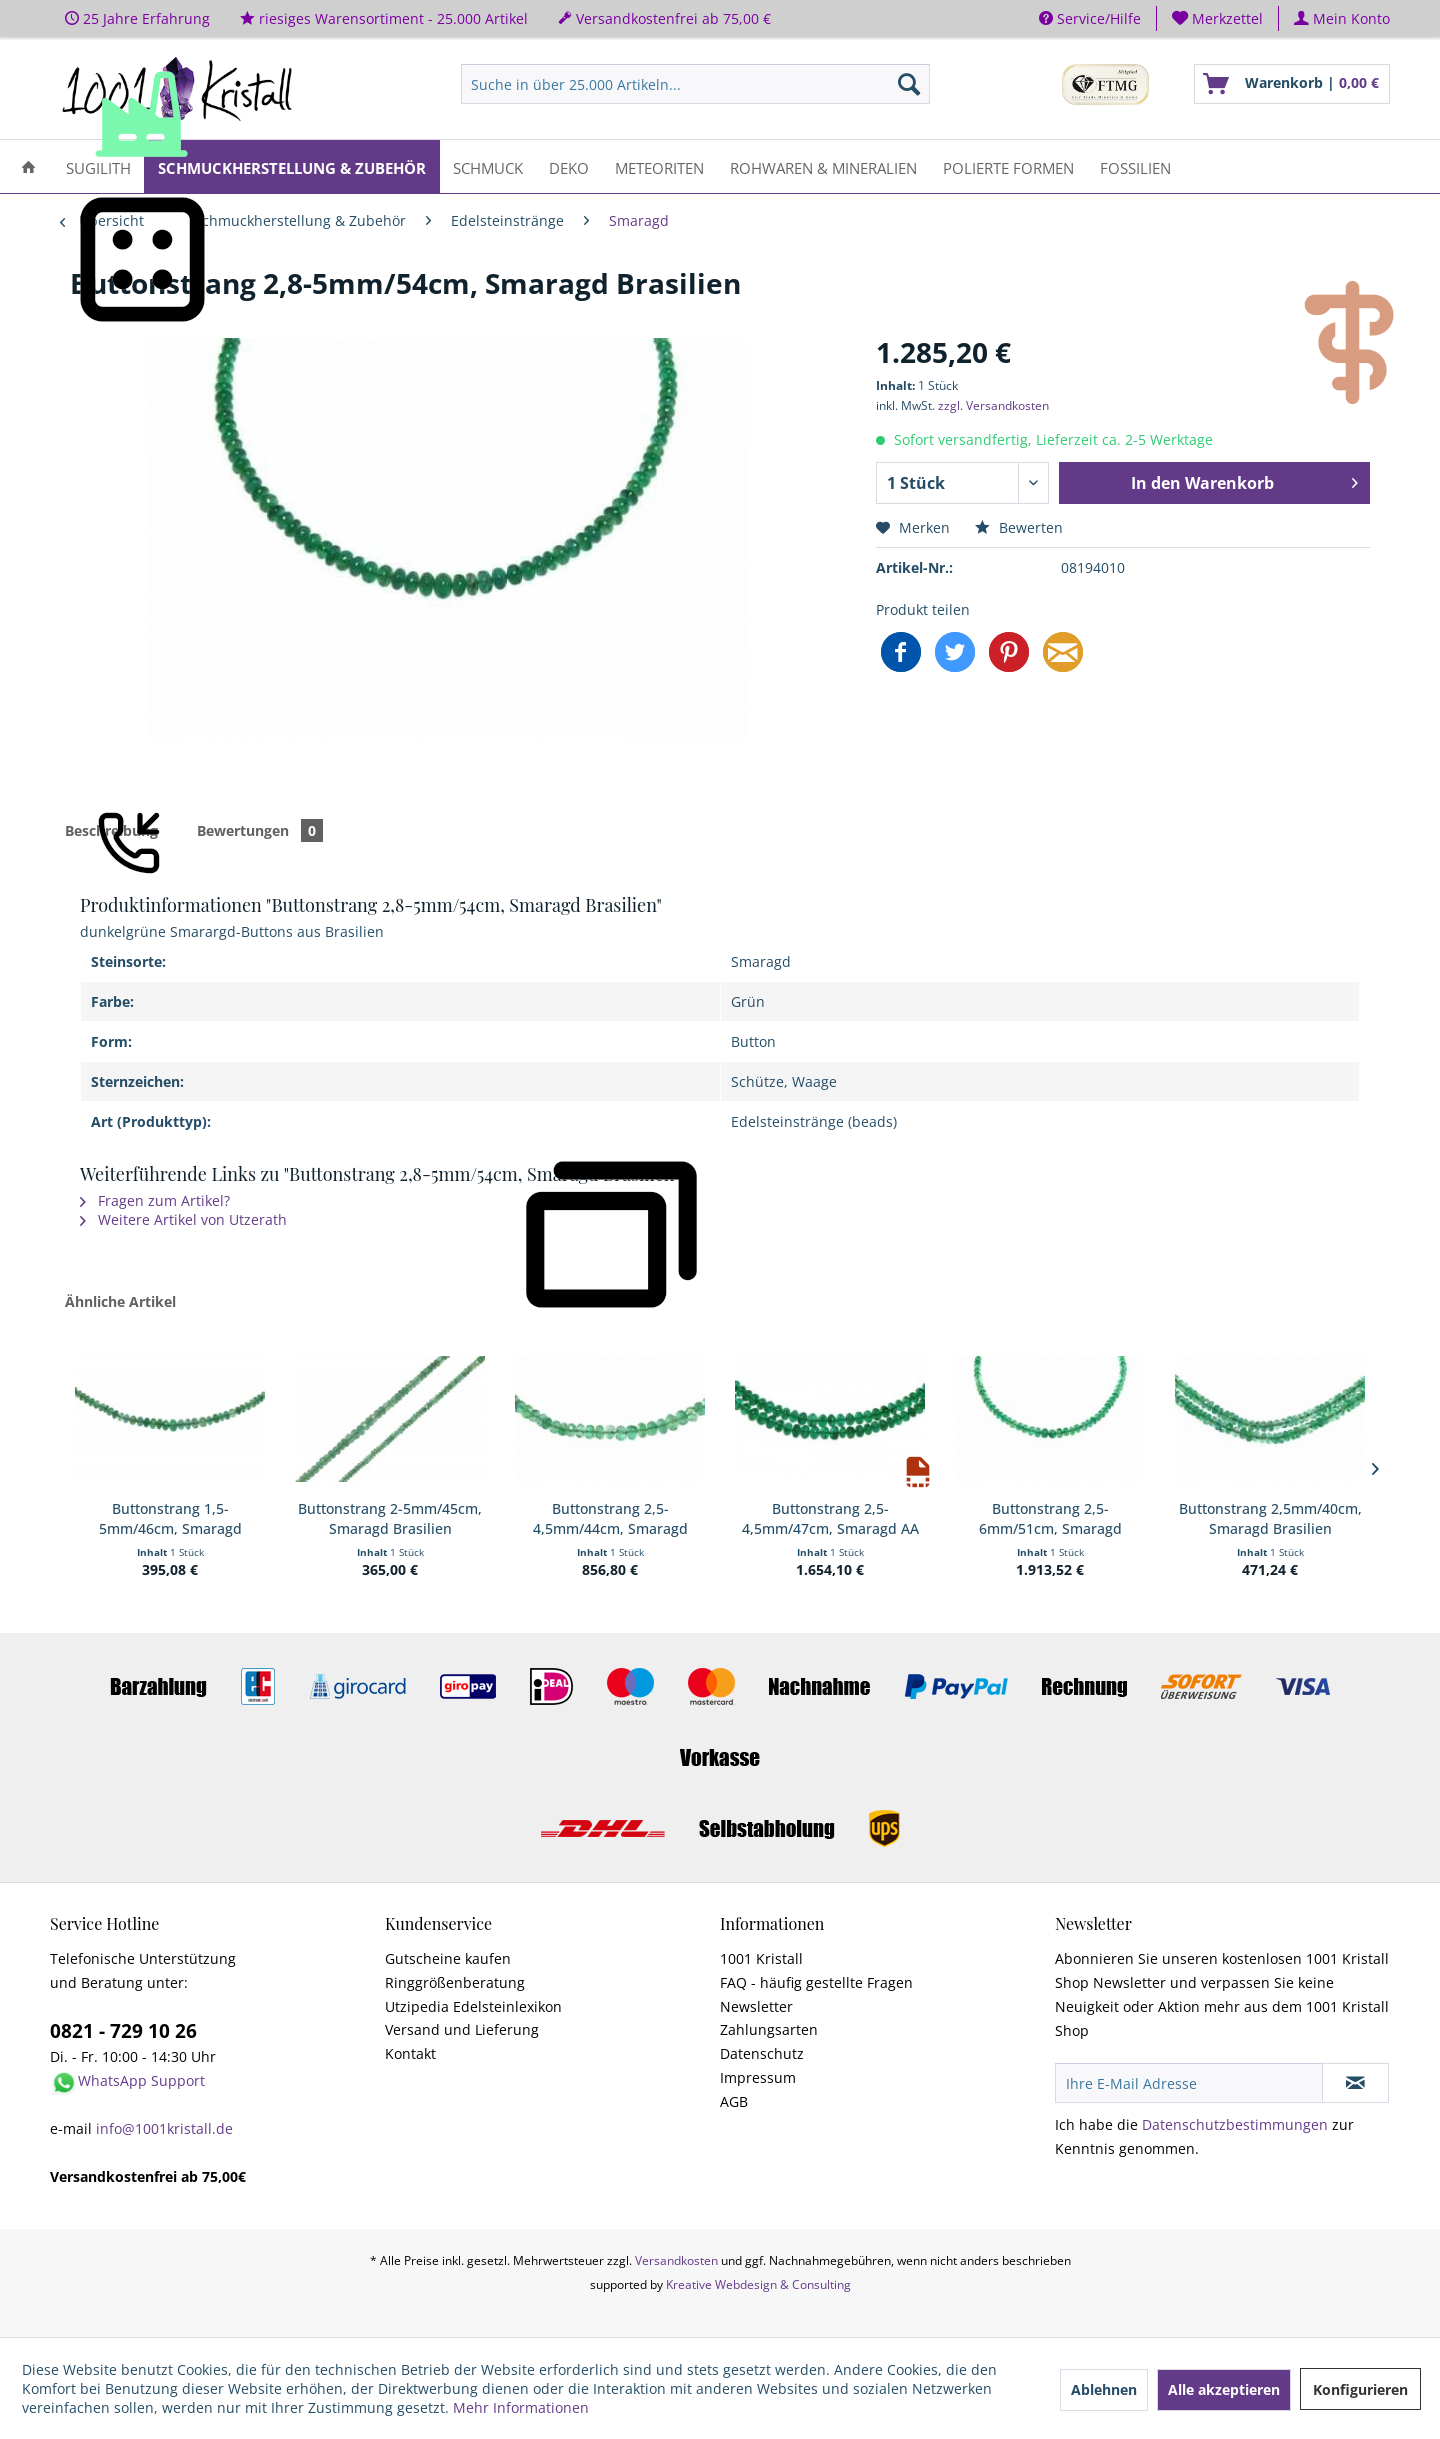 Image resolution: width=1440 pixels, height=2439 pixels. Describe the element at coordinates (142, 259) in the screenshot. I see `roll or randomize a selection` at that location.